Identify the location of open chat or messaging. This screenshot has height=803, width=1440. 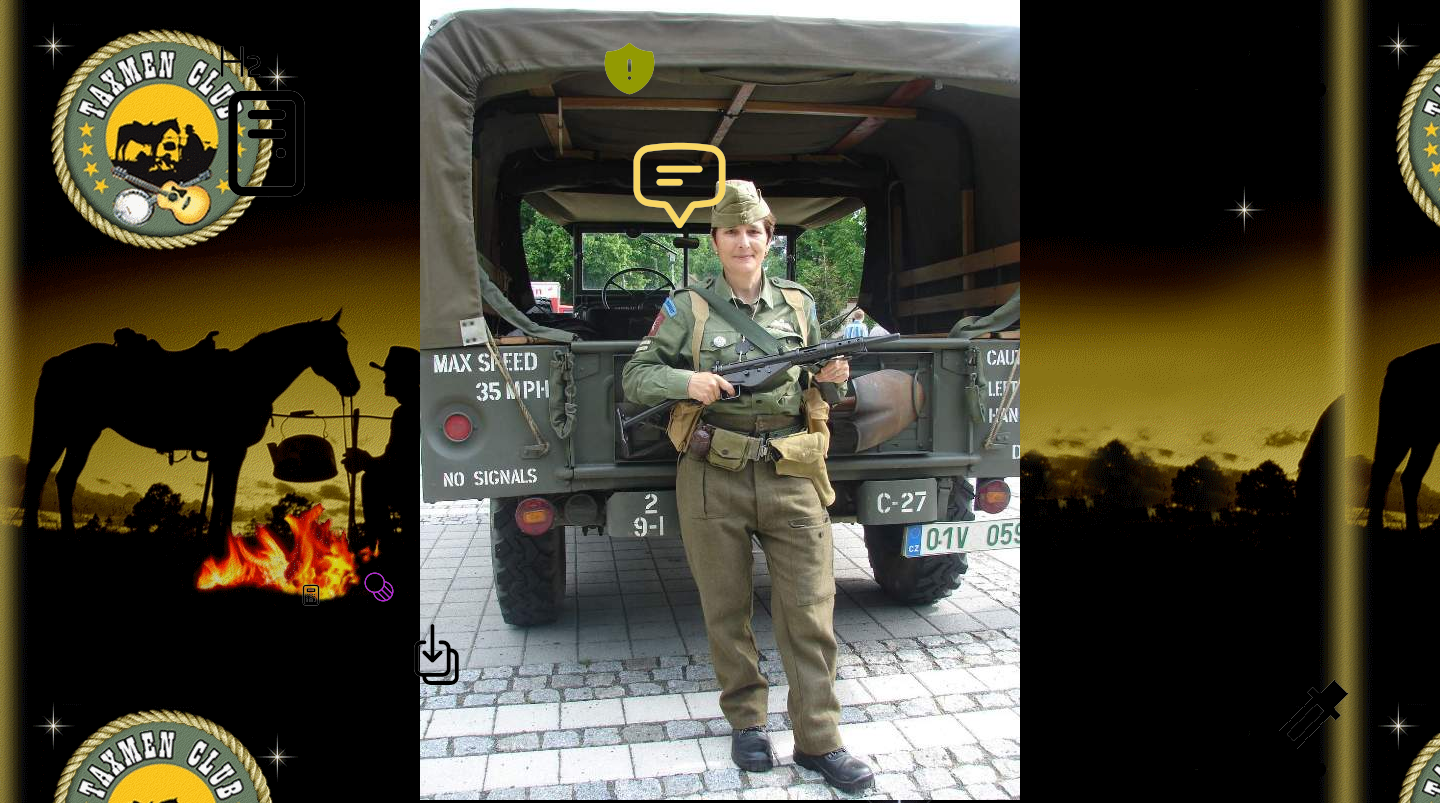
(679, 185).